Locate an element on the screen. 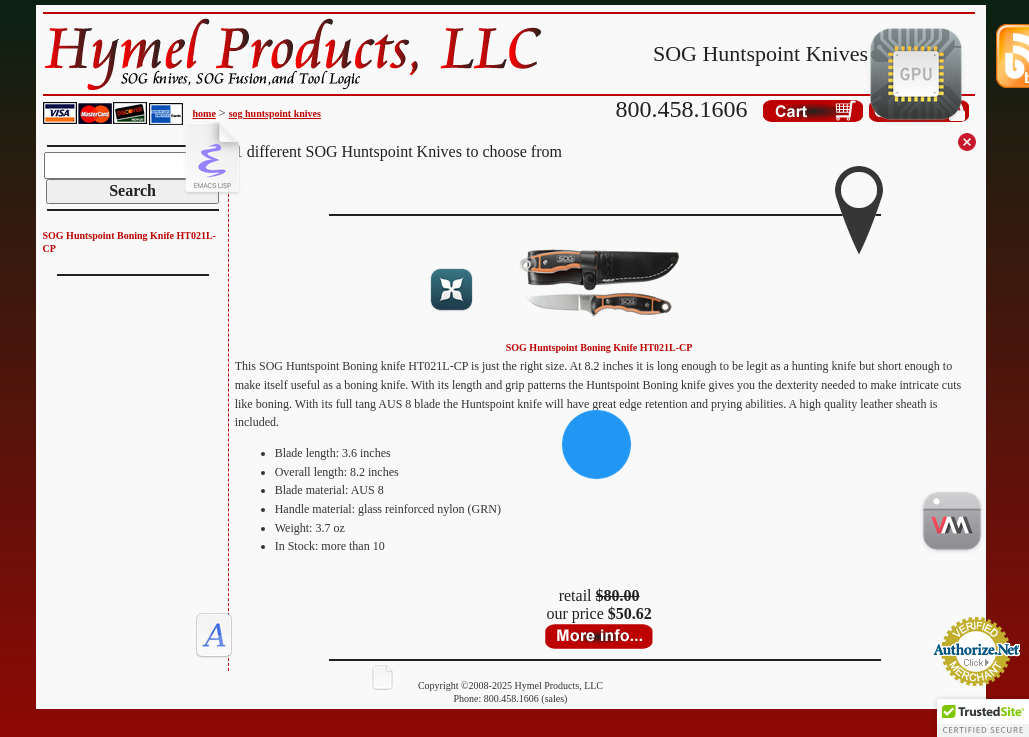  preview a text file before opening is located at coordinates (382, 677).